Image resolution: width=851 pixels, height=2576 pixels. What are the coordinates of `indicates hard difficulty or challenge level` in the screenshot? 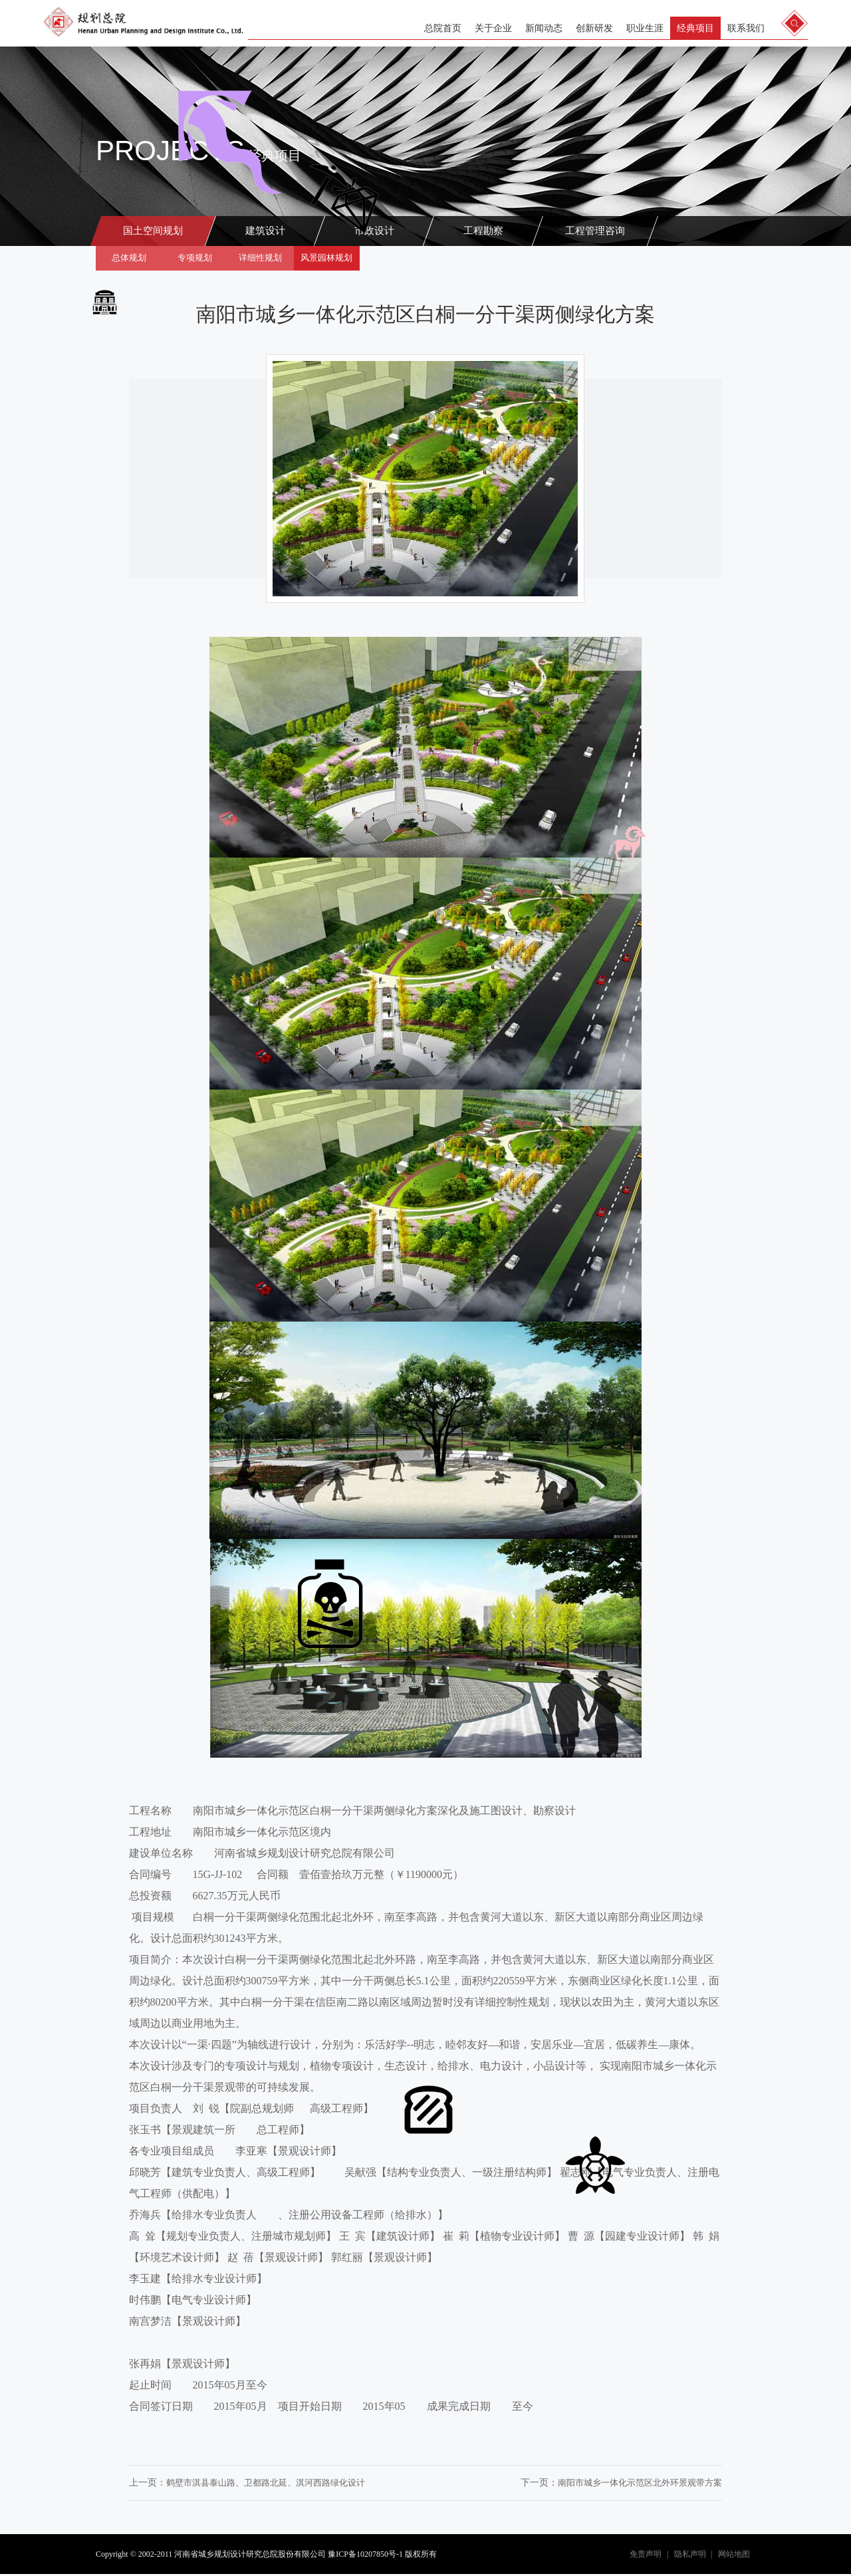 It's located at (344, 199).